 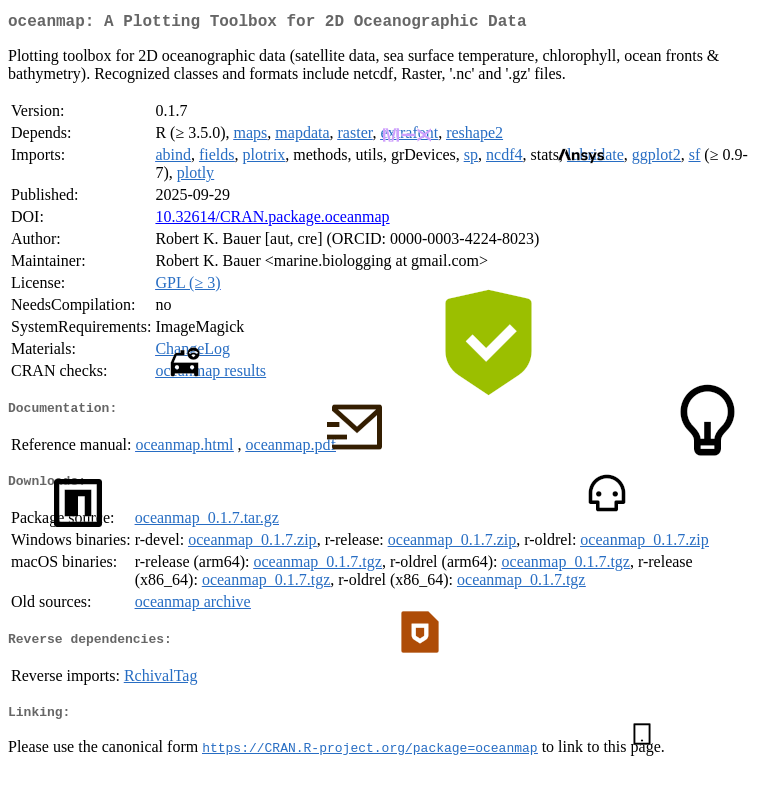 I want to click on switch to tablet view, so click(x=642, y=734).